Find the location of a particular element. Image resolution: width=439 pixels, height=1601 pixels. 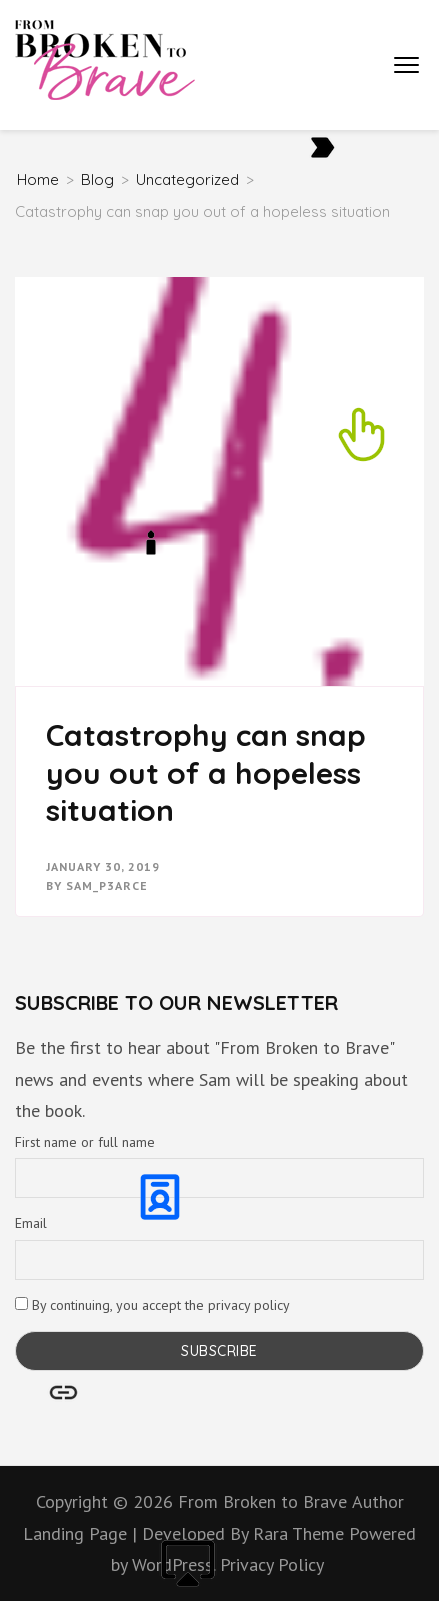

mark a message or item as important is located at coordinates (321, 147).